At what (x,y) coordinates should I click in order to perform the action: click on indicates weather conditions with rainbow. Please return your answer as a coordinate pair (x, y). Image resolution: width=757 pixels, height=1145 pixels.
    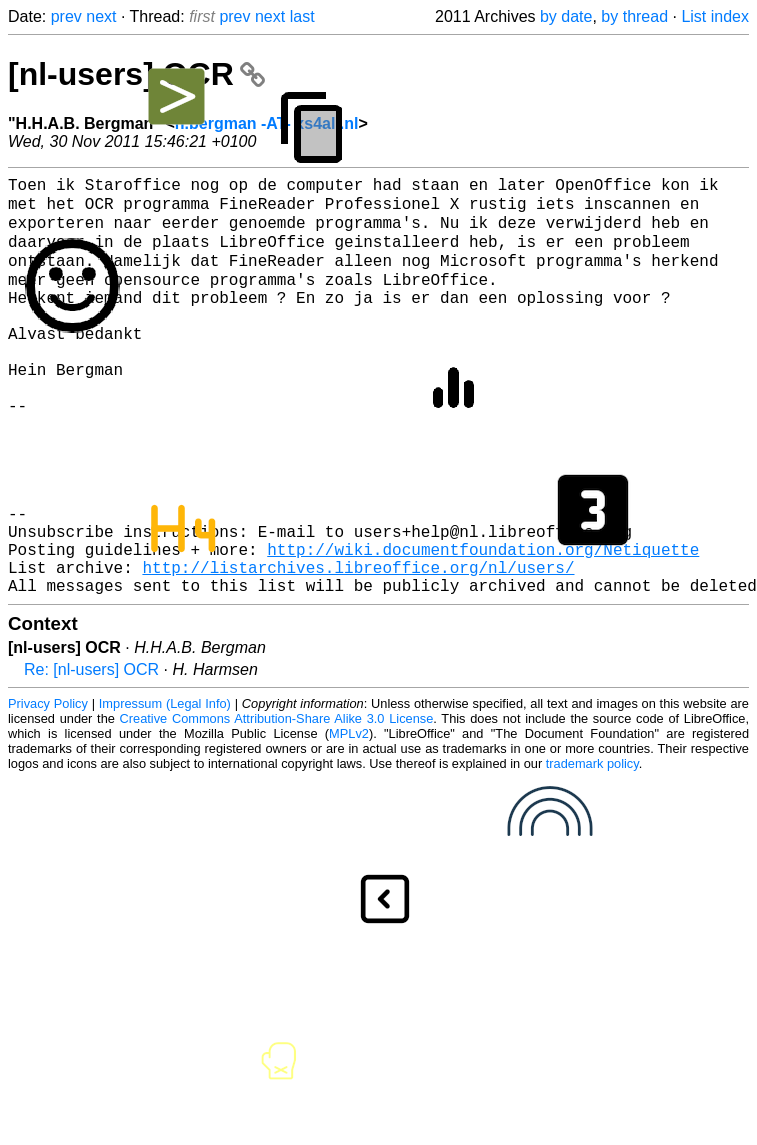
    Looking at the image, I should click on (550, 814).